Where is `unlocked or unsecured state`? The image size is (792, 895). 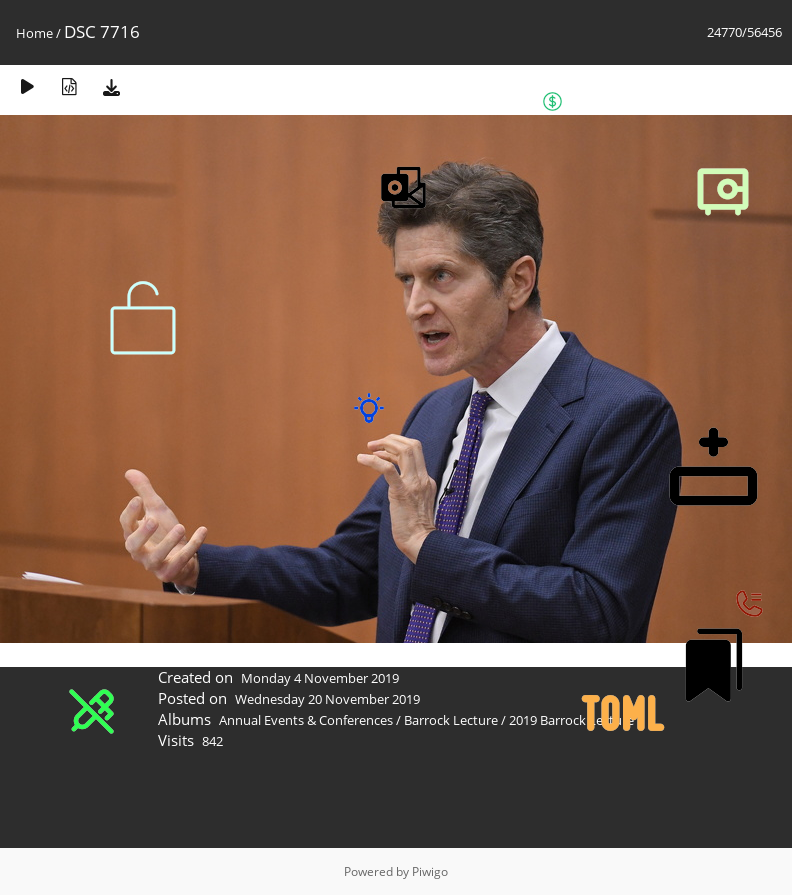
unlocked or unsecured state is located at coordinates (143, 322).